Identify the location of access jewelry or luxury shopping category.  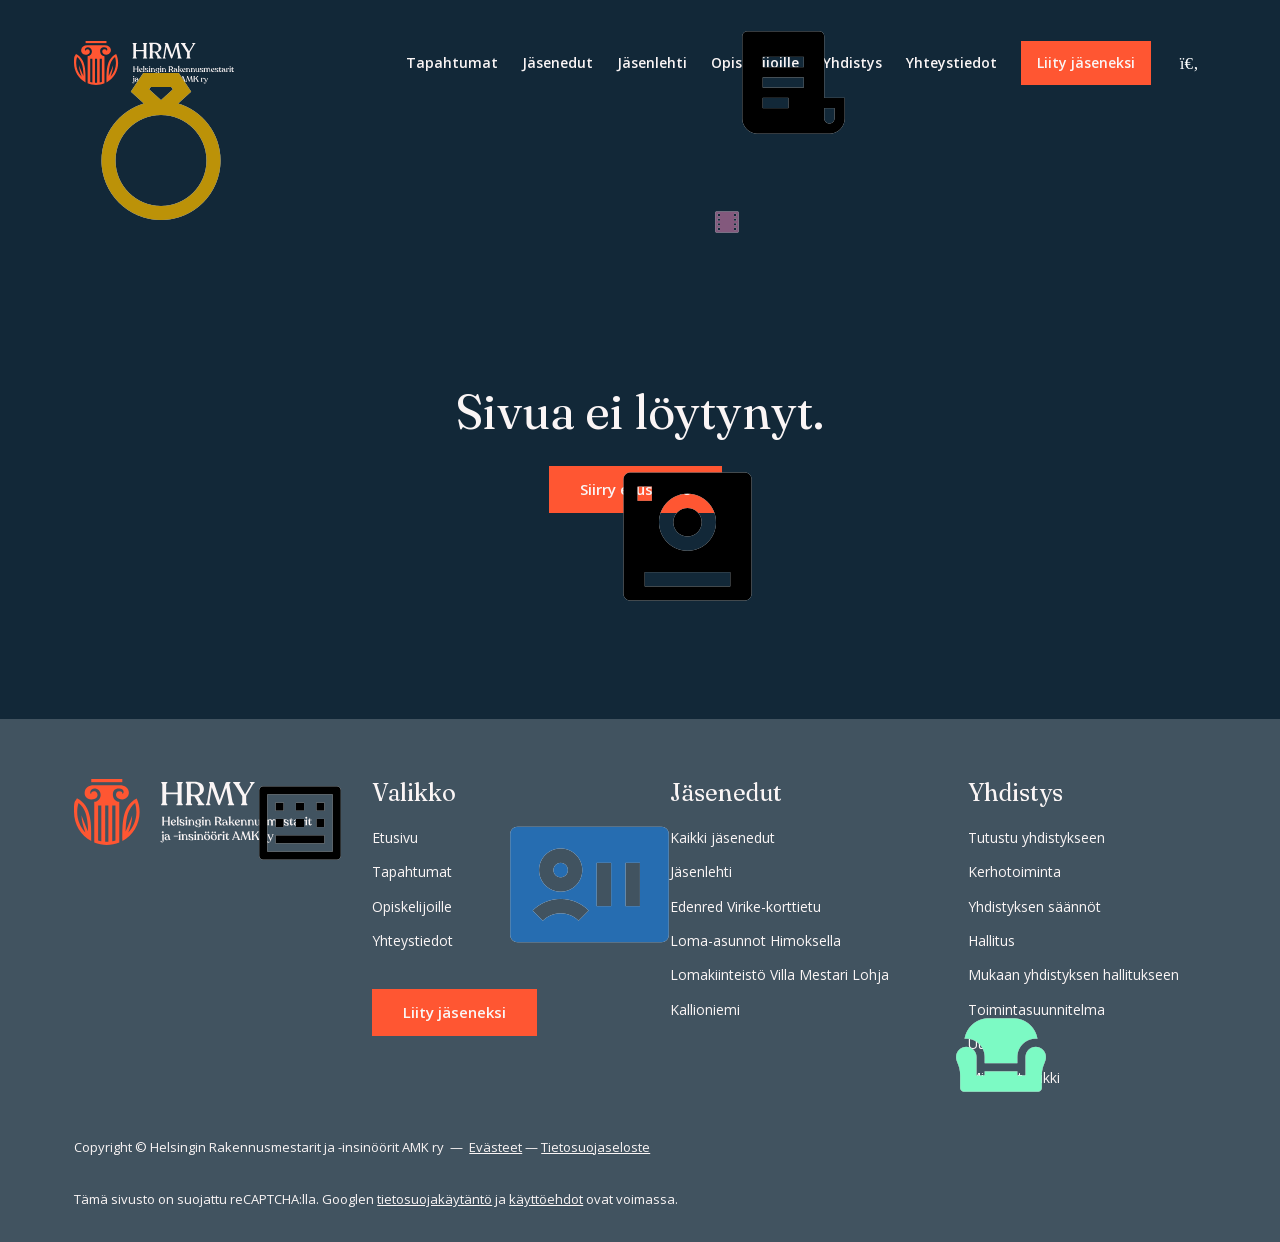
(161, 150).